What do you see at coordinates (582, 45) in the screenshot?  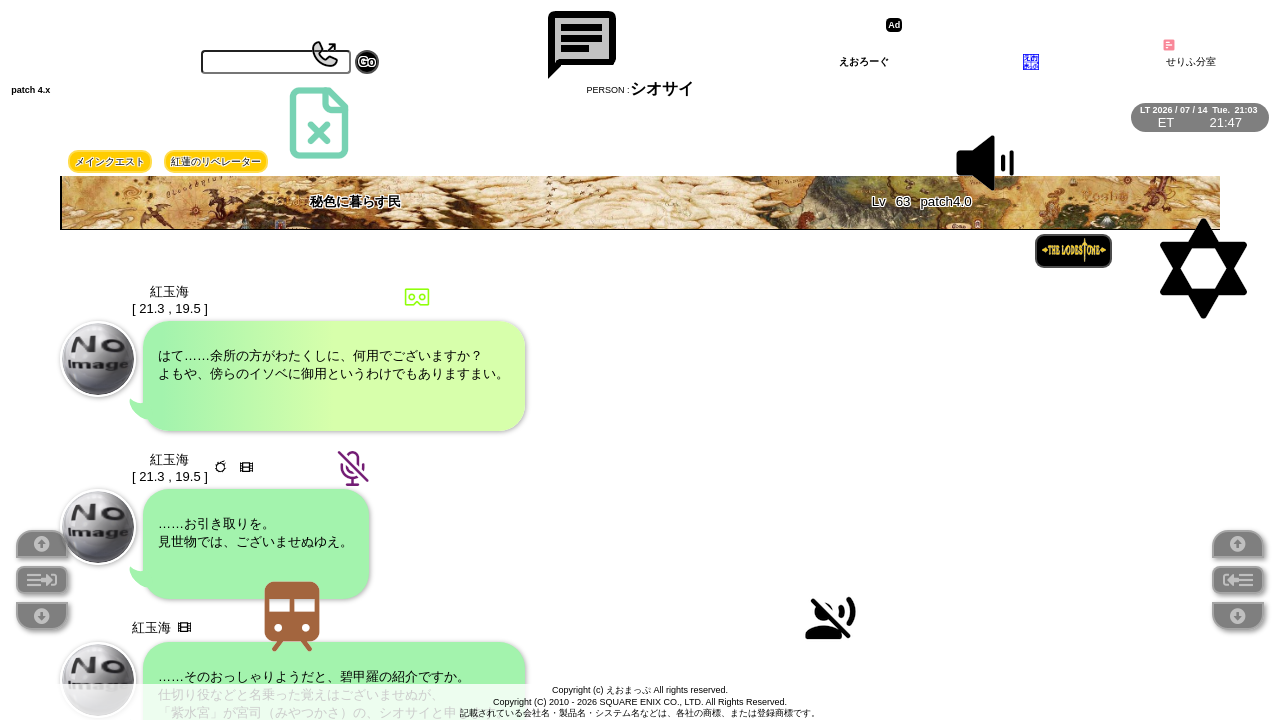 I see `open chat or messaging` at bounding box center [582, 45].